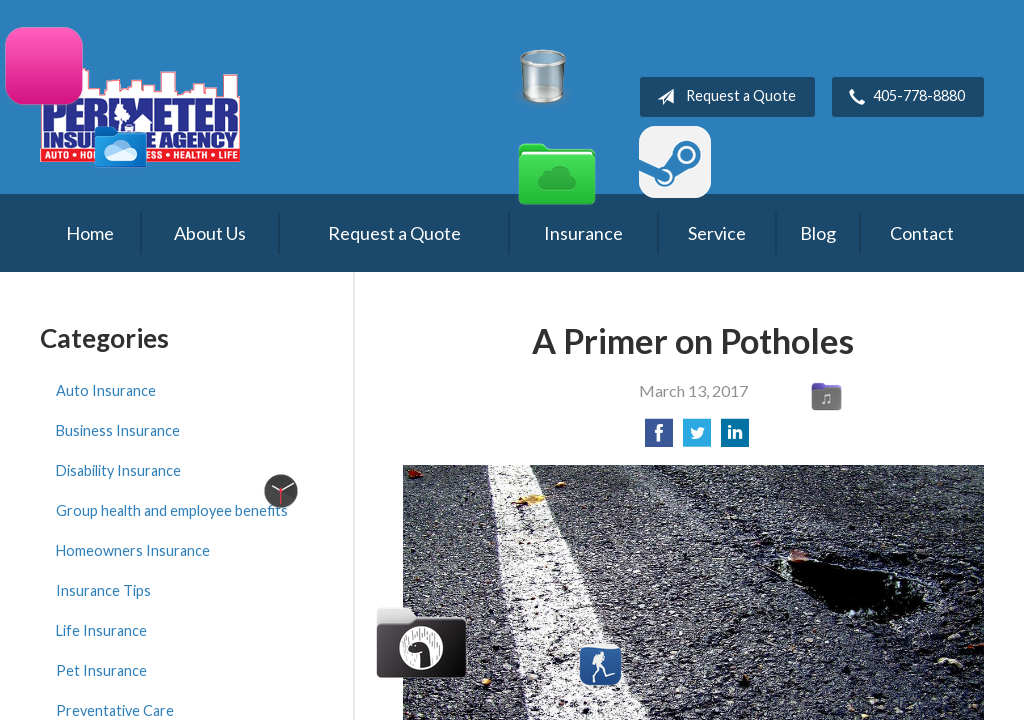 This screenshot has height=720, width=1024. What do you see at coordinates (281, 491) in the screenshot?
I see `indicates a time-sensitive or urgent item` at bounding box center [281, 491].